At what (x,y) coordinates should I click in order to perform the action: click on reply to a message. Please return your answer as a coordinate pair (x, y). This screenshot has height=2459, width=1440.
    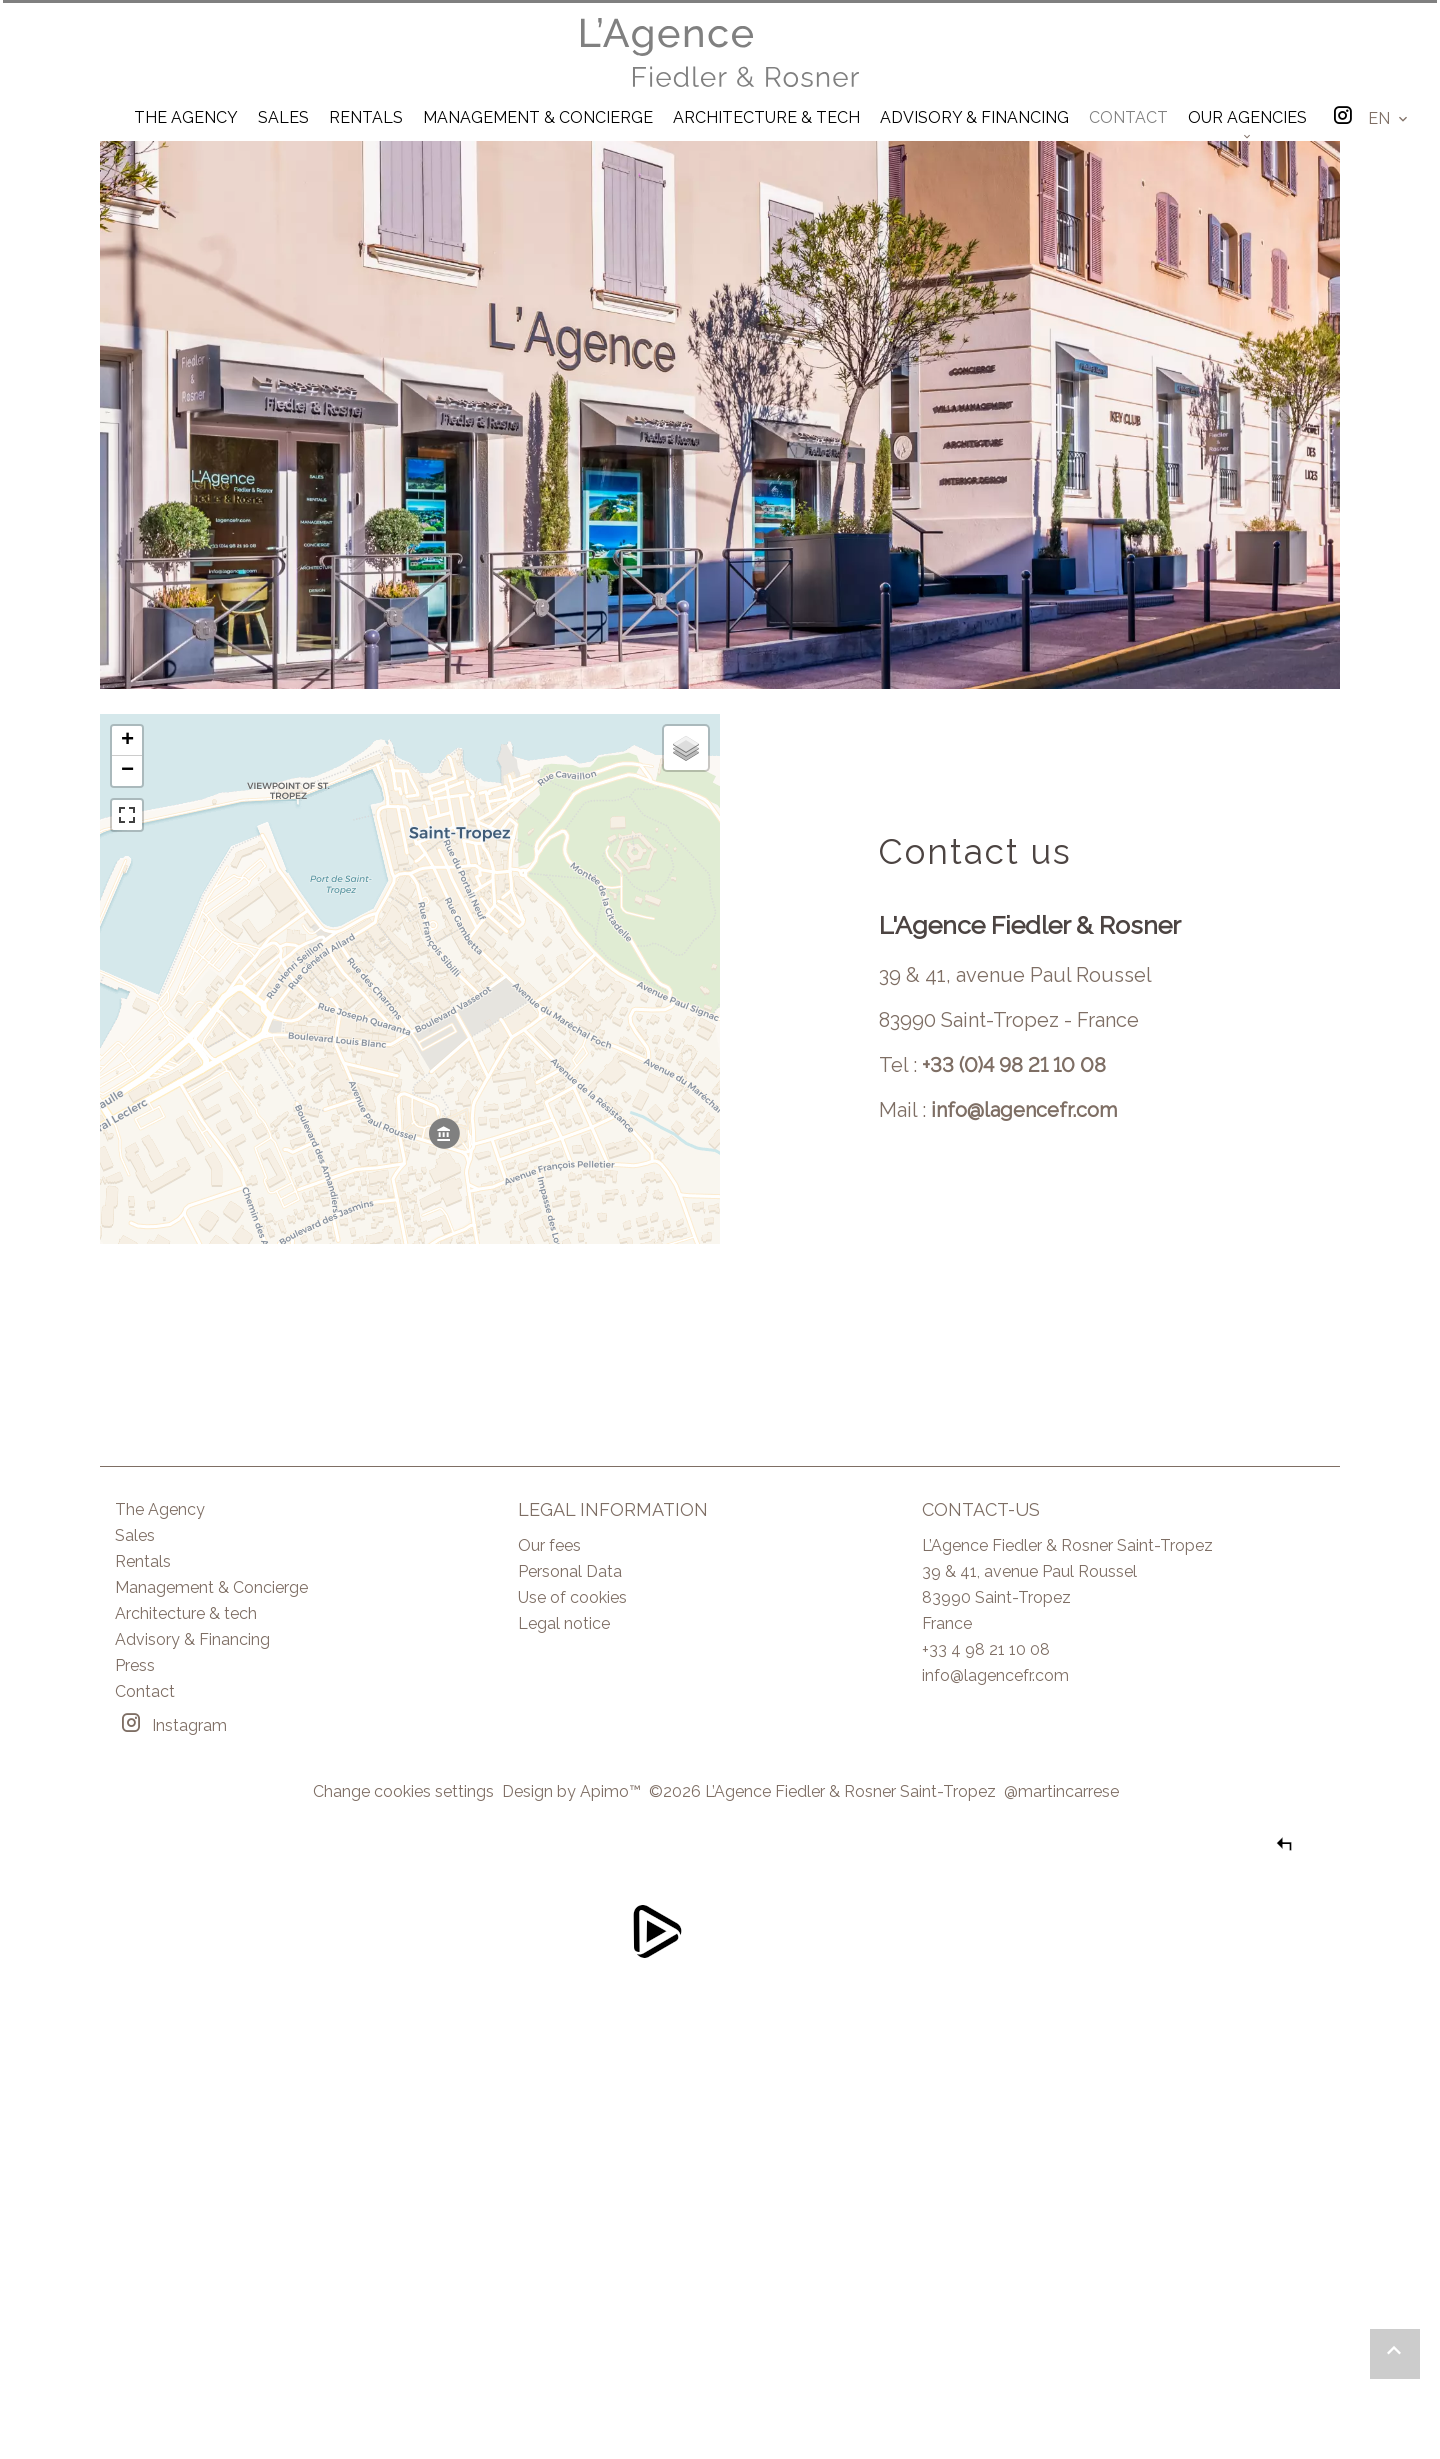
    Looking at the image, I should click on (1285, 1844).